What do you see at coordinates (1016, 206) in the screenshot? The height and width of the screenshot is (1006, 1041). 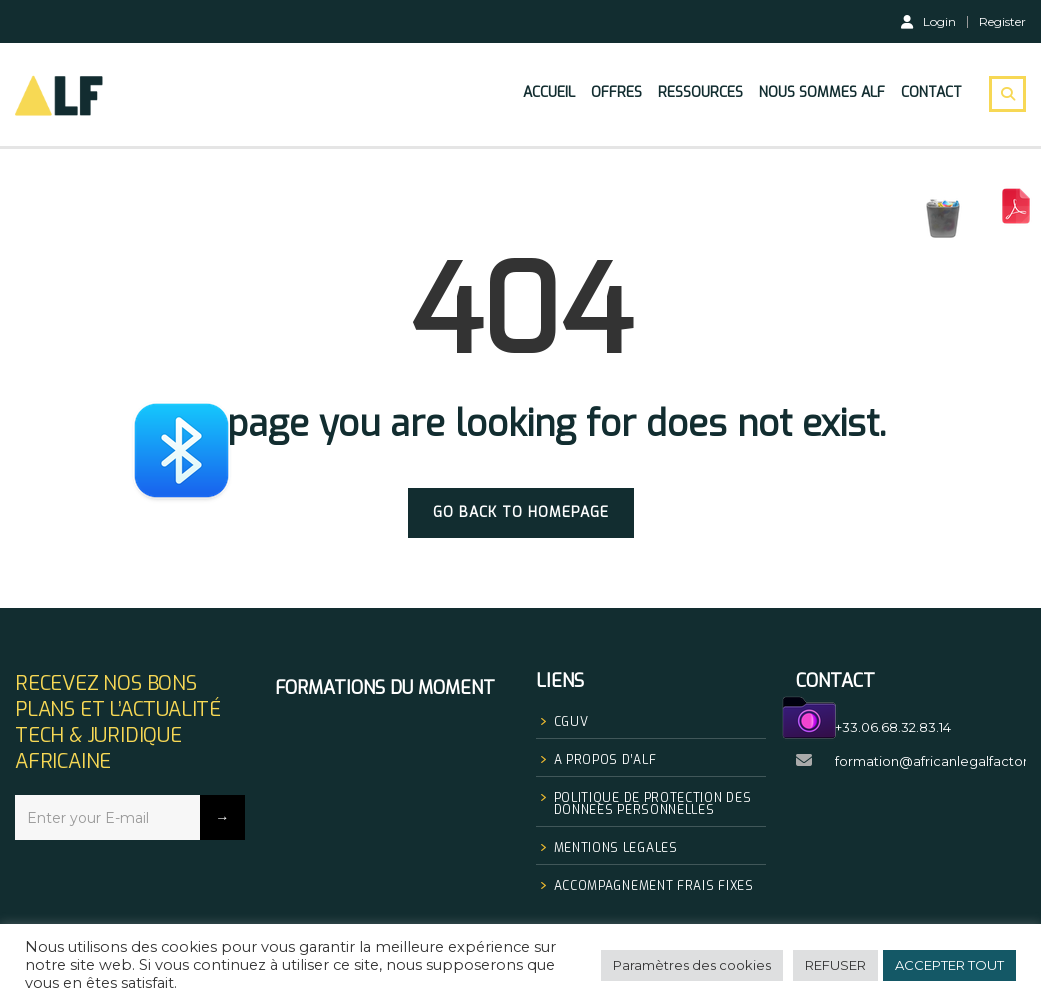 I see `a pdf document file` at bounding box center [1016, 206].